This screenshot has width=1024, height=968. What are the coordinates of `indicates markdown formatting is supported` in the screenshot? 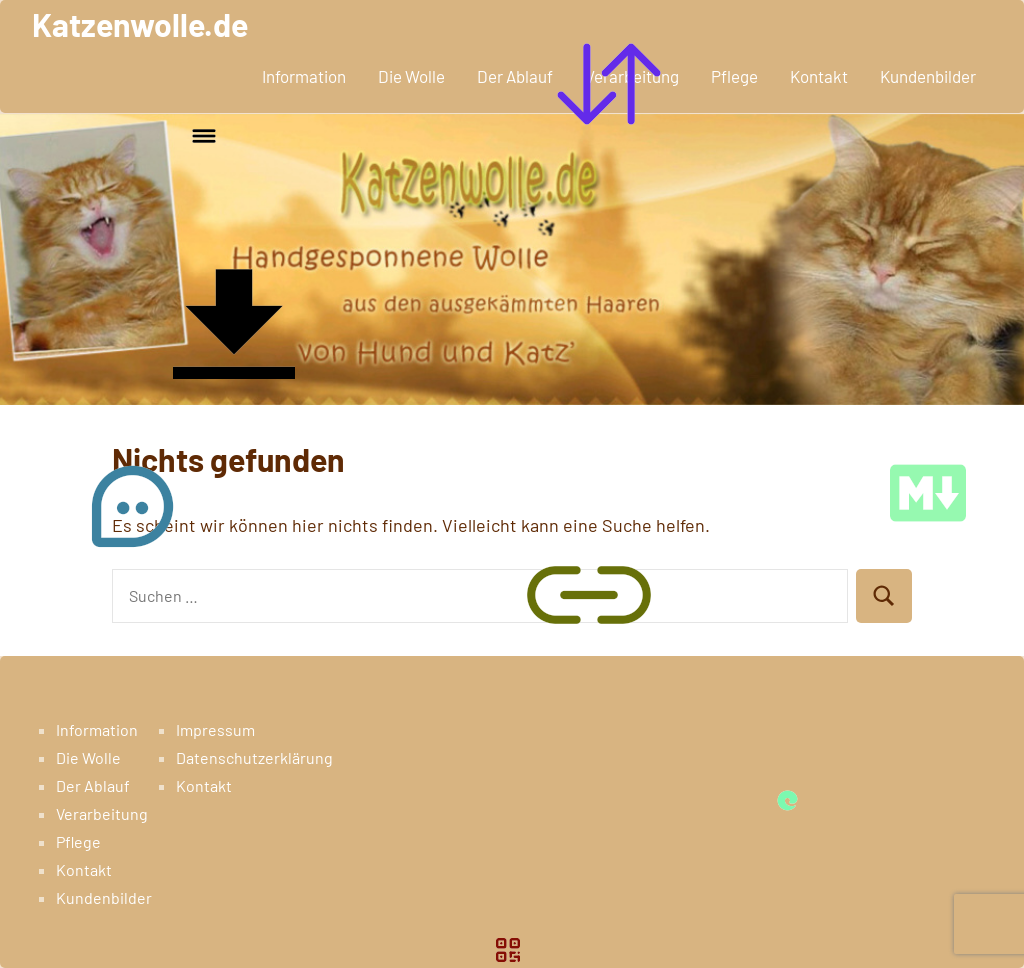 It's located at (928, 493).